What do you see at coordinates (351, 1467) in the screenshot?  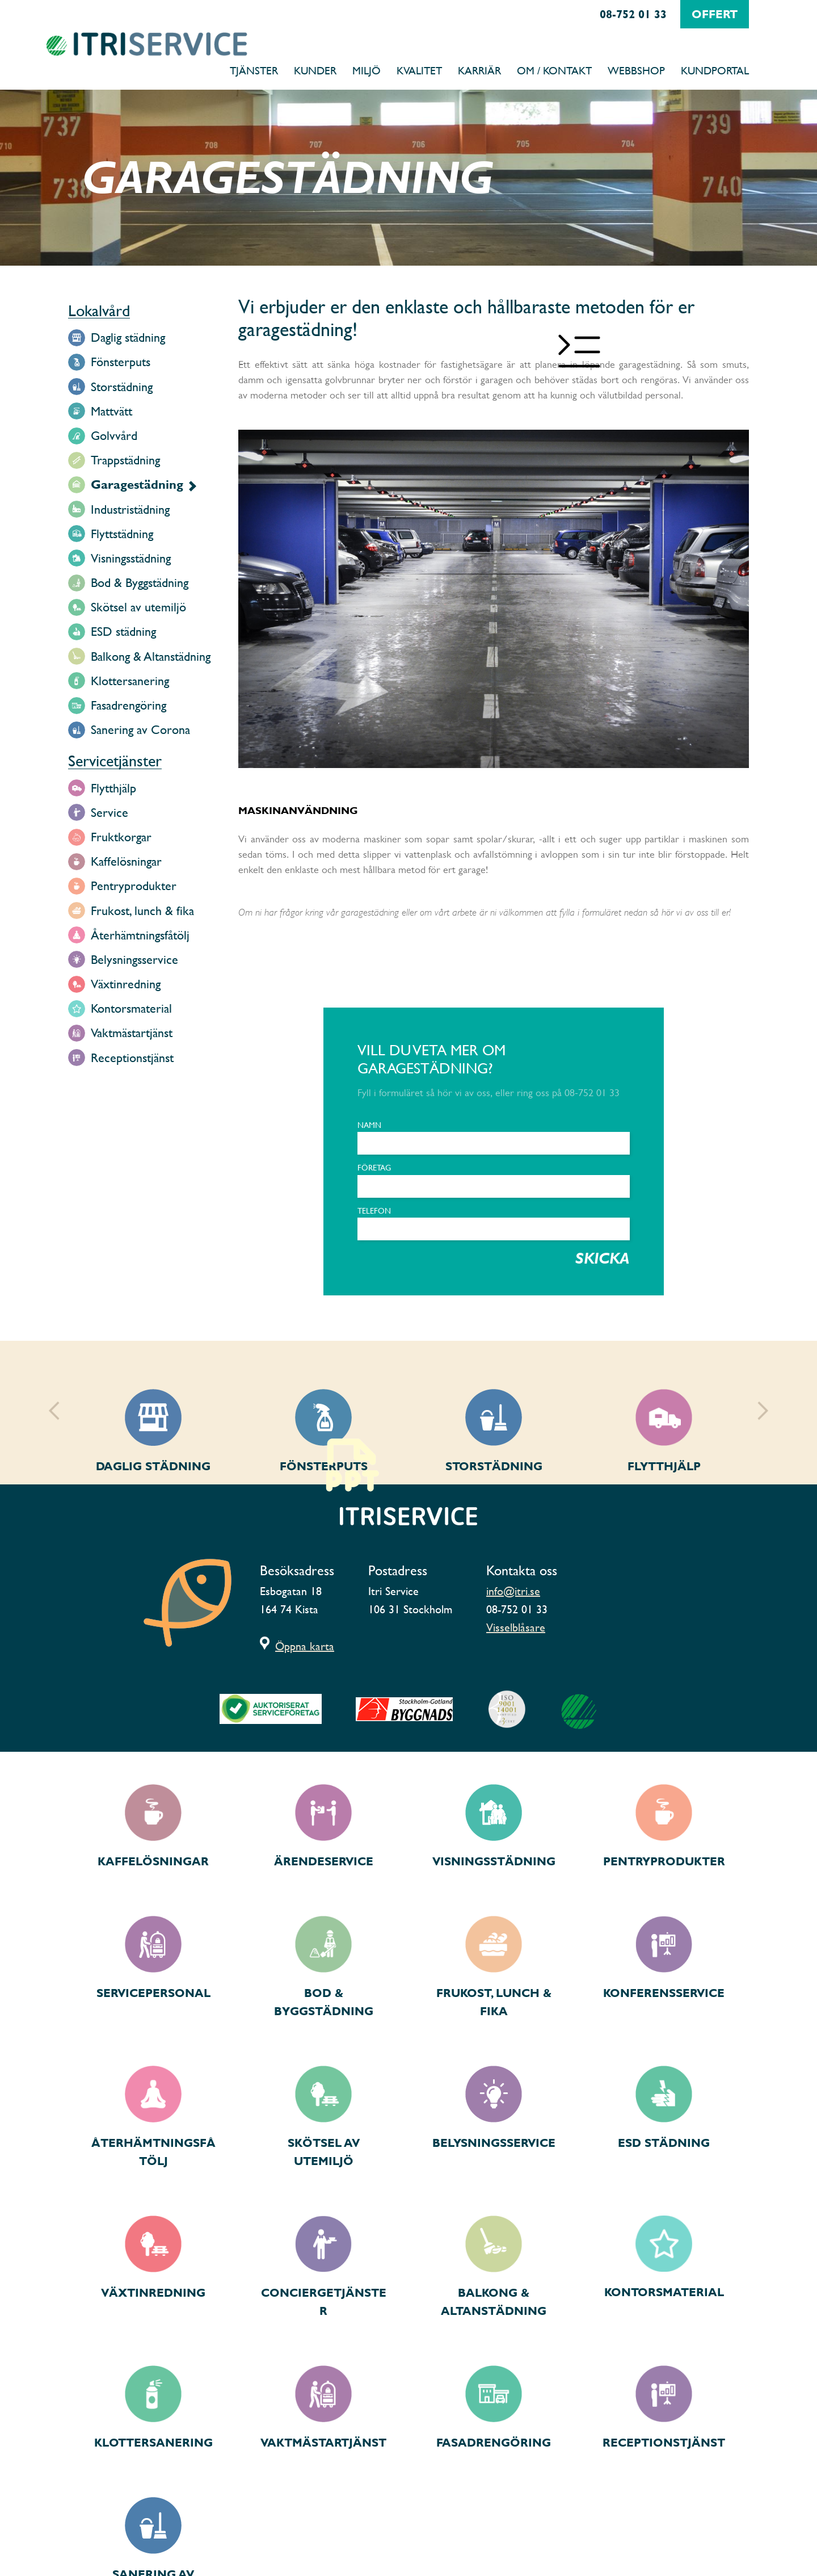 I see `open a PowerPoint presentation file` at bounding box center [351, 1467].